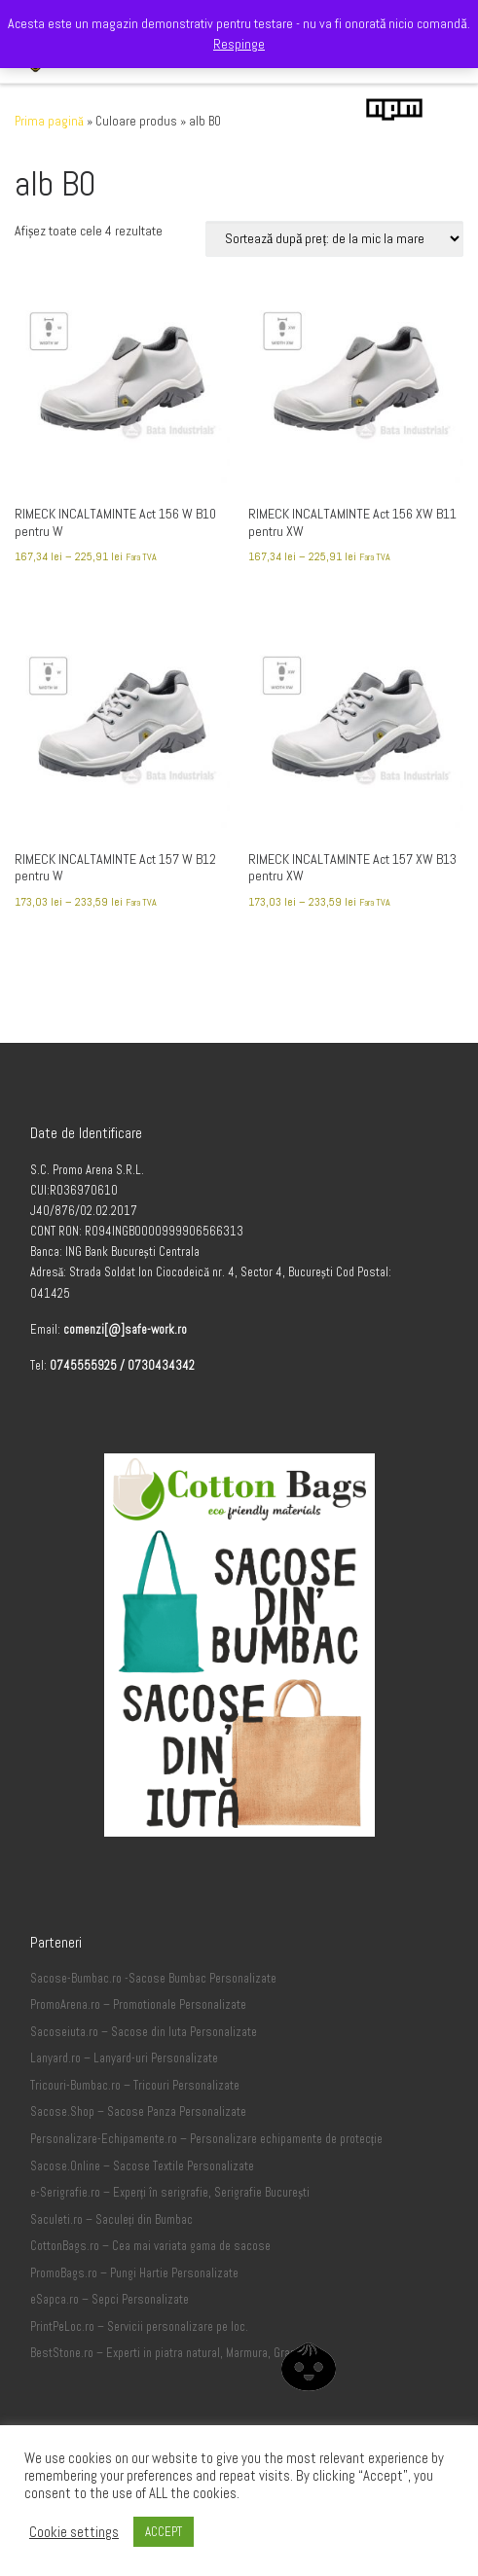 The image size is (478, 2576). Describe the element at coordinates (394, 108) in the screenshot. I see `npm package manager logo` at that location.